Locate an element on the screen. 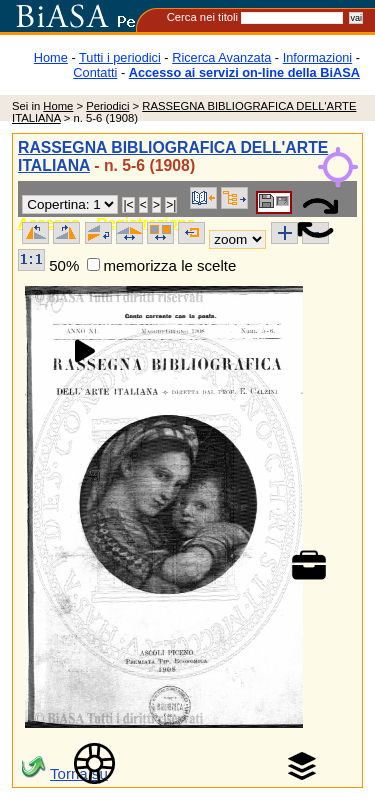 The image size is (375, 800). open Buffer social media scheduling app is located at coordinates (302, 766).